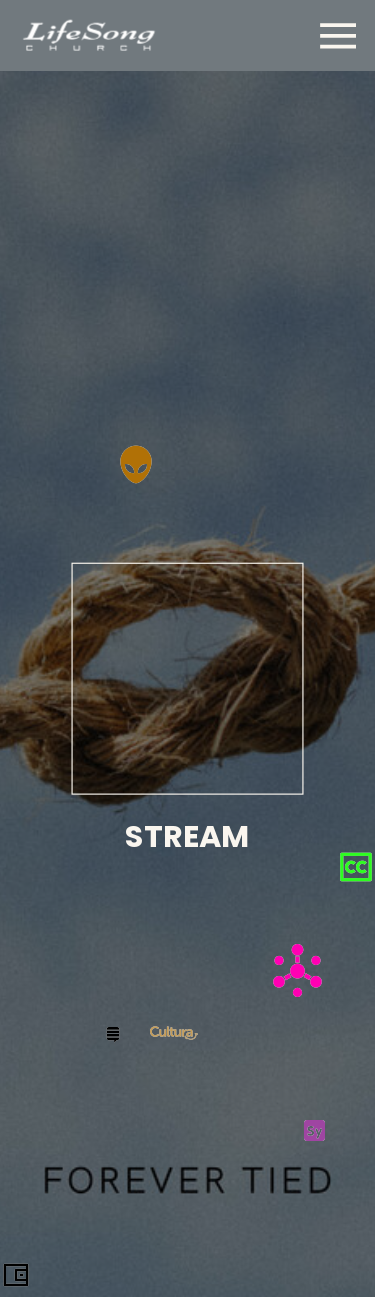  I want to click on stack exchange logo, so click(113, 1035).